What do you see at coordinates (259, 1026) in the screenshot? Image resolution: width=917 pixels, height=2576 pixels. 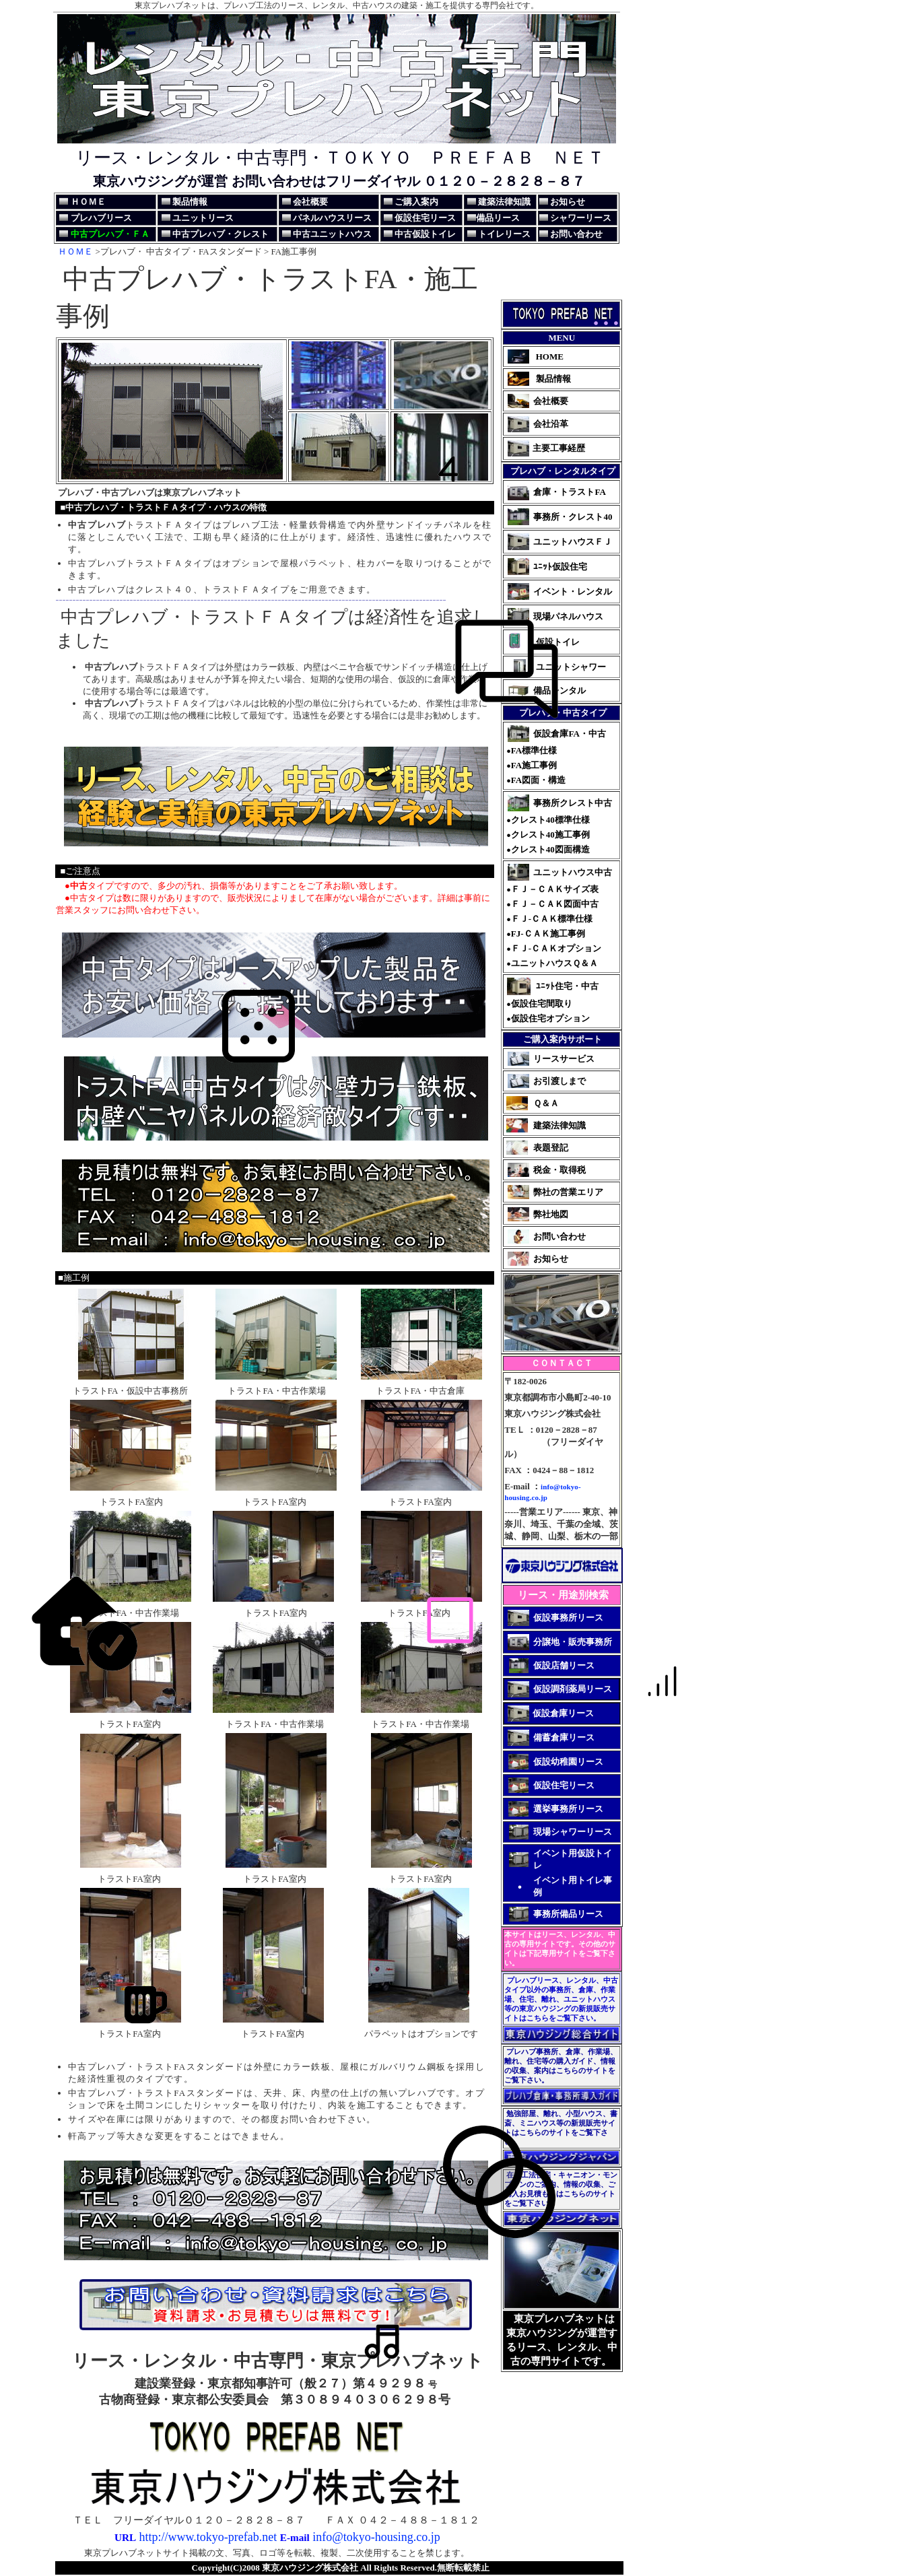 I see `roll dice or generate random number` at bounding box center [259, 1026].